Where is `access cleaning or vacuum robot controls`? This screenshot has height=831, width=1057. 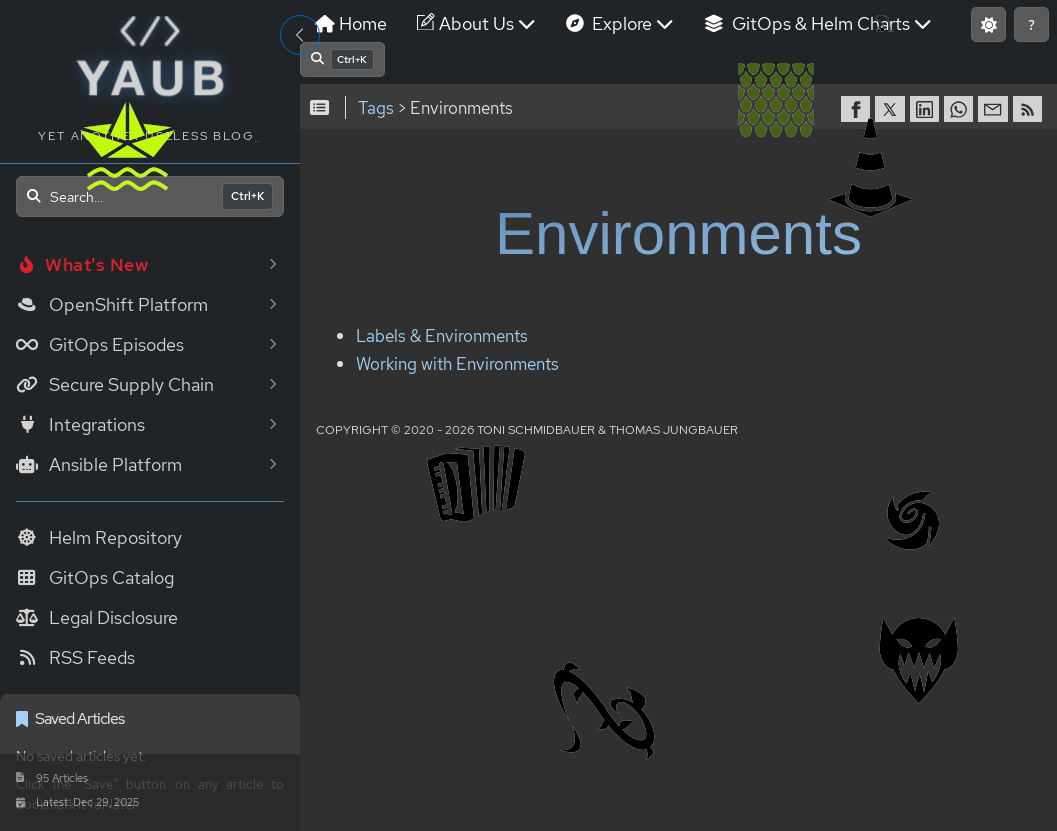
access cleaning or vacuum robot controls is located at coordinates (884, 23).